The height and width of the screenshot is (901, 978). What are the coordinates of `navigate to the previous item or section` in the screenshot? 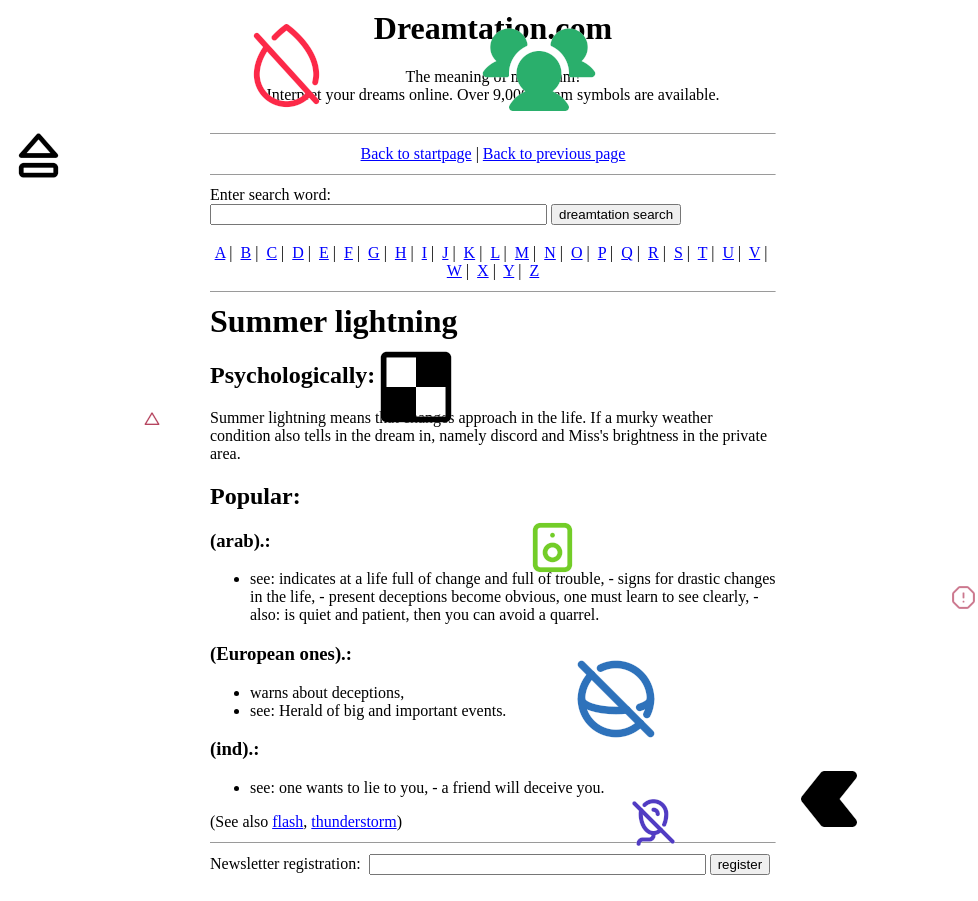 It's located at (829, 799).